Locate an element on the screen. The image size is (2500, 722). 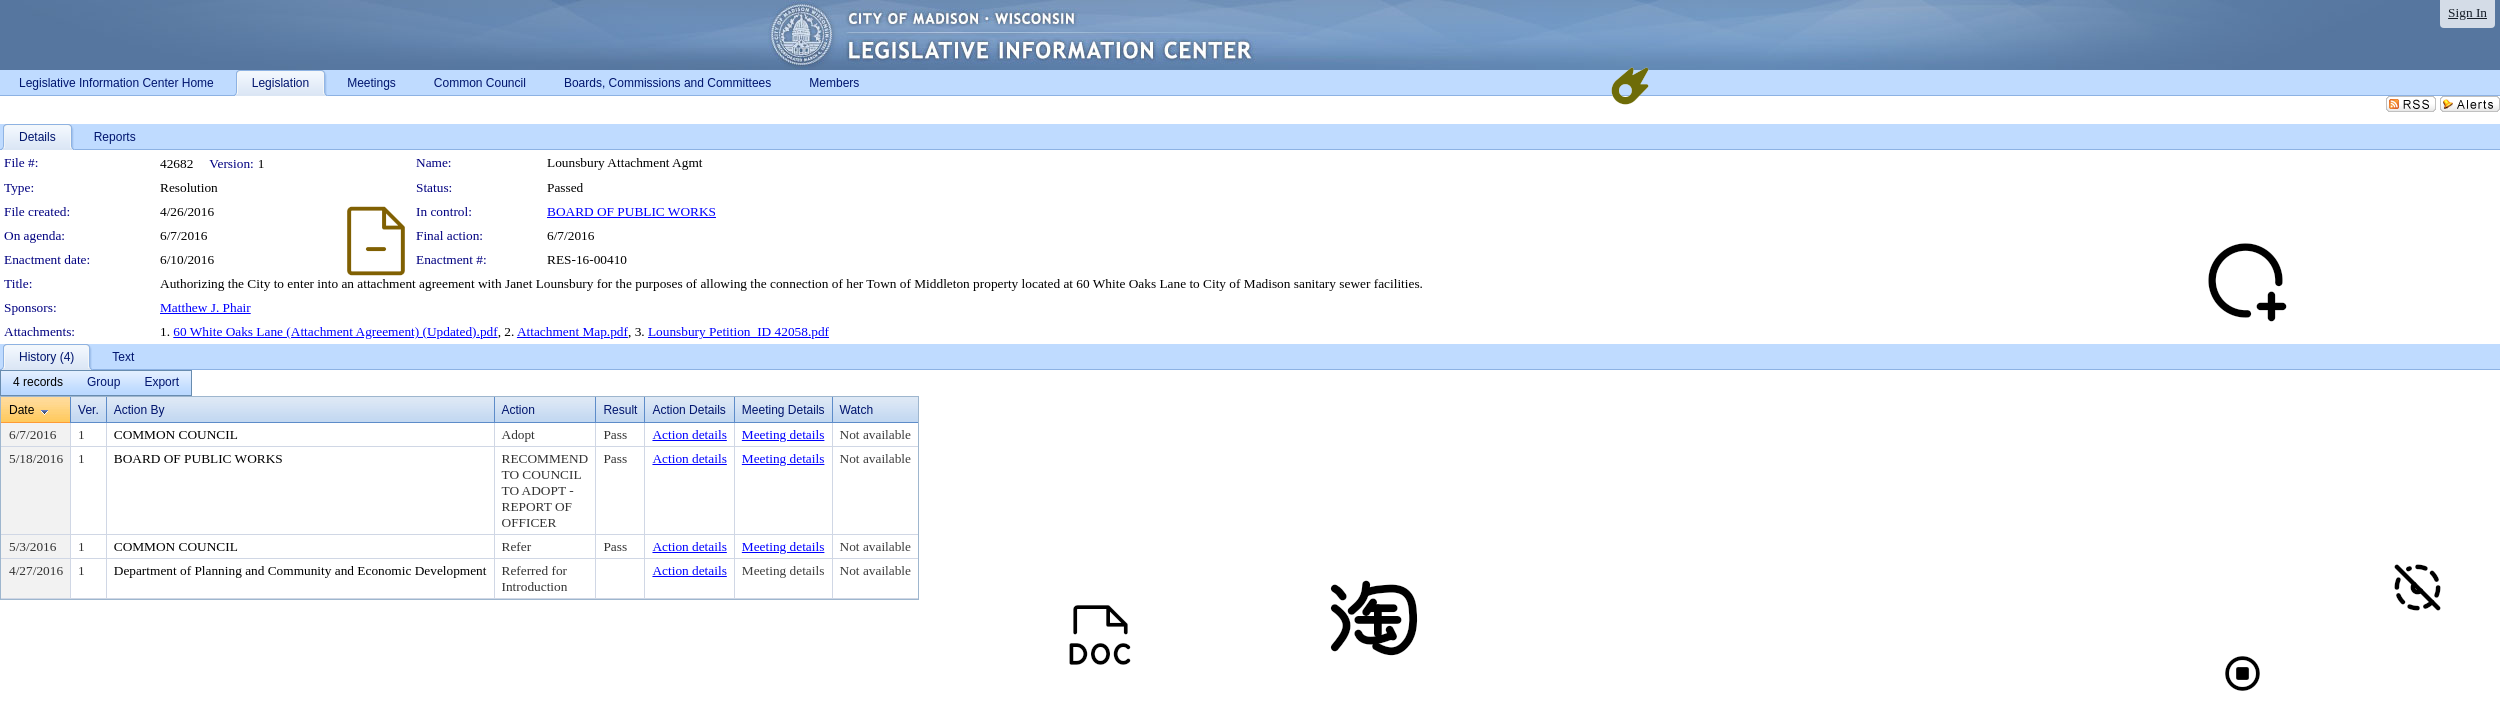
indicates a trending or viral item is located at coordinates (1630, 86).